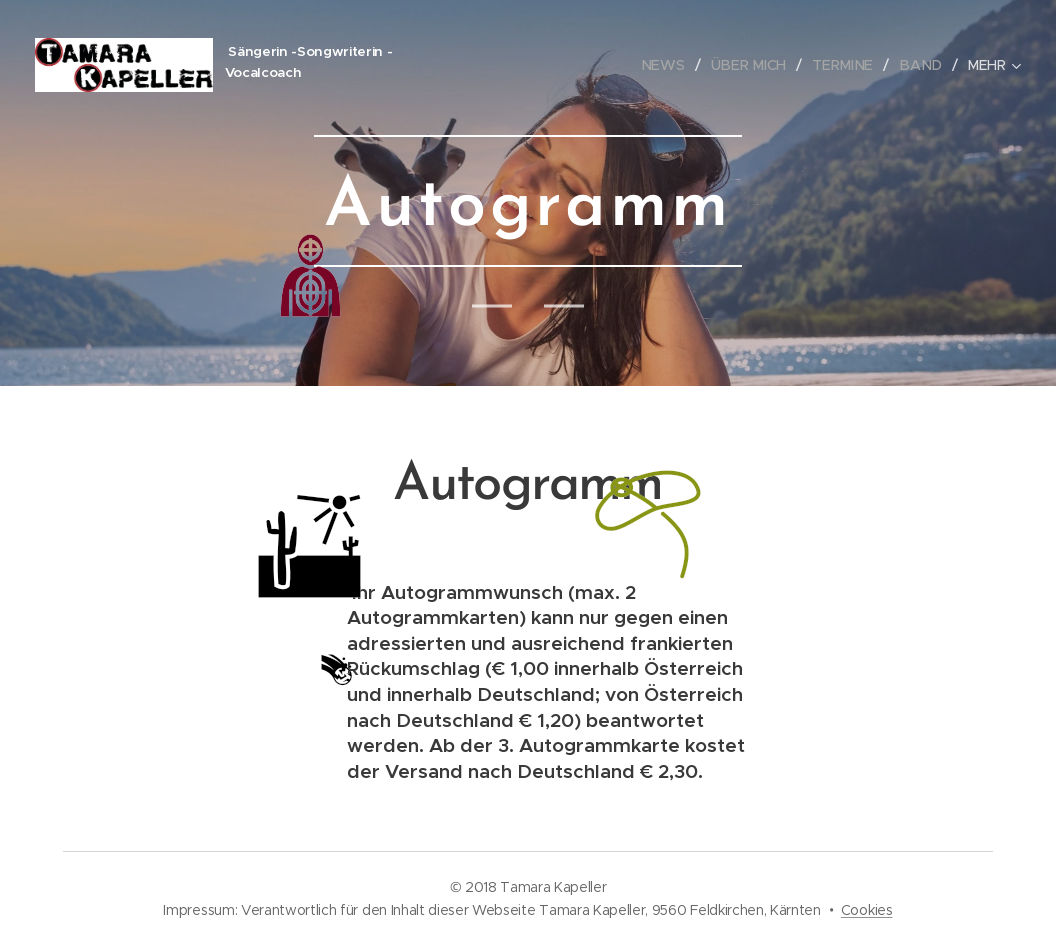 This screenshot has width=1056, height=947. Describe the element at coordinates (336, 669) in the screenshot. I see `indicates an unstable or volatile attack in-game` at that location.